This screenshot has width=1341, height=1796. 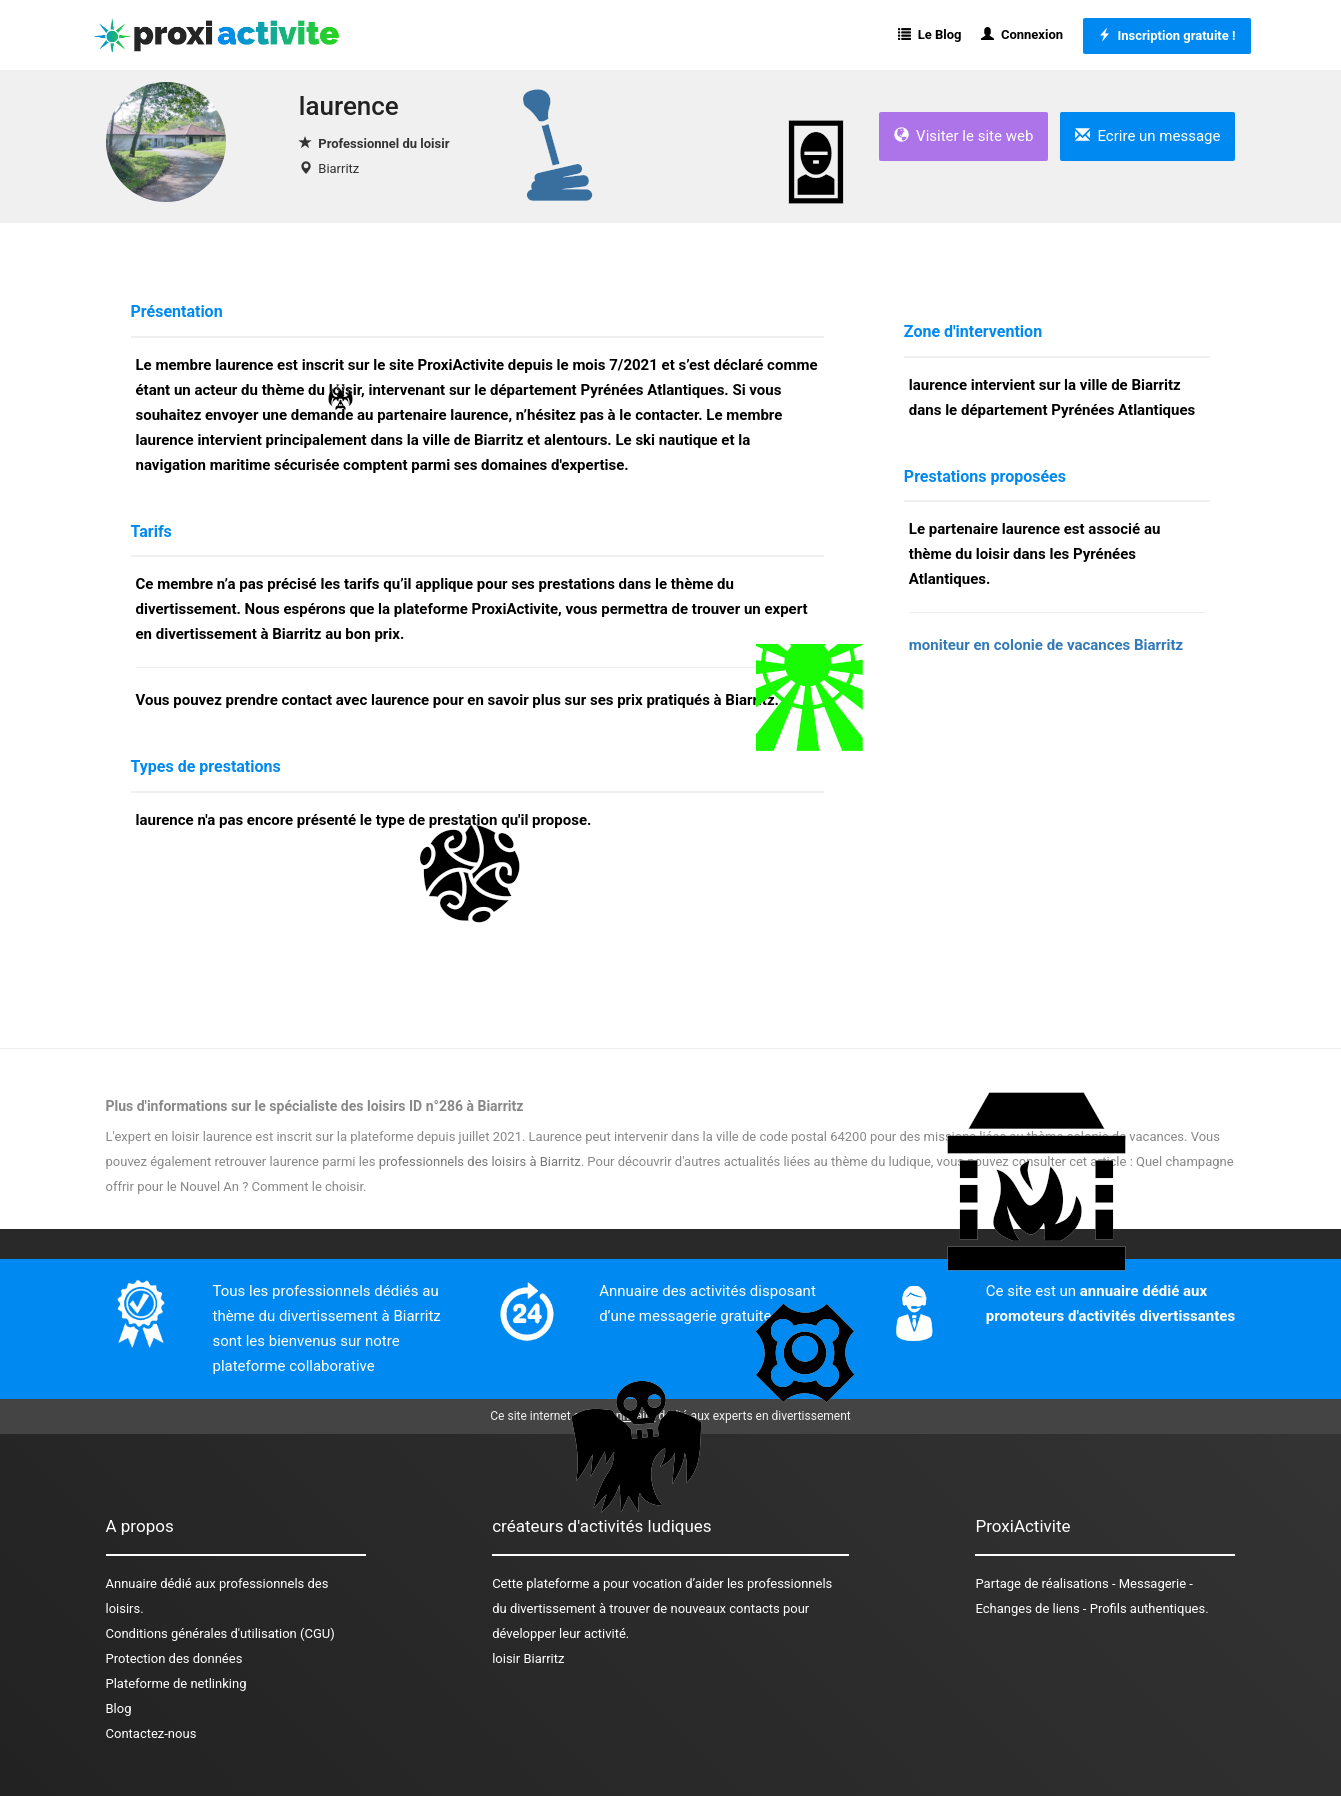 What do you see at coordinates (805, 1353) in the screenshot?
I see `open settings or configuration menu` at bounding box center [805, 1353].